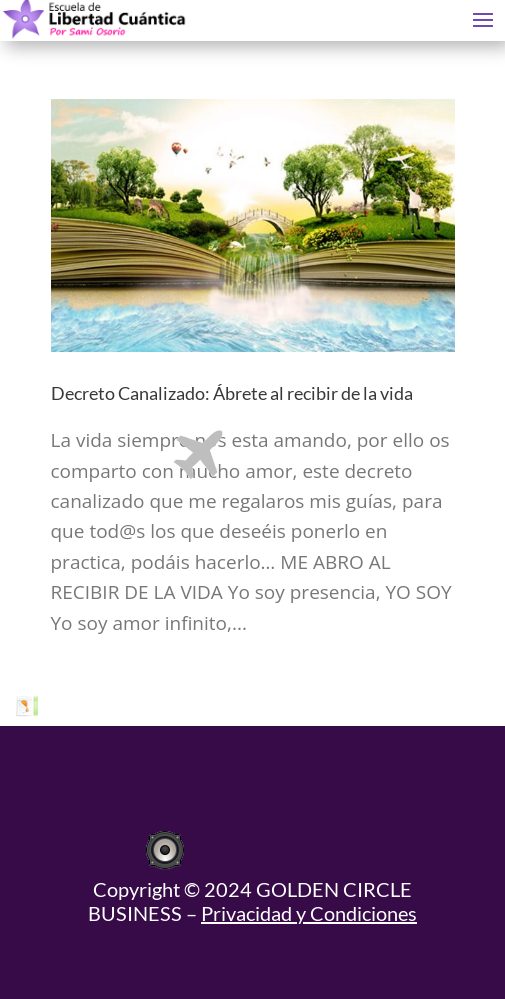  What do you see at coordinates (27, 706) in the screenshot?
I see `a vector drawing or illustration template file` at bounding box center [27, 706].